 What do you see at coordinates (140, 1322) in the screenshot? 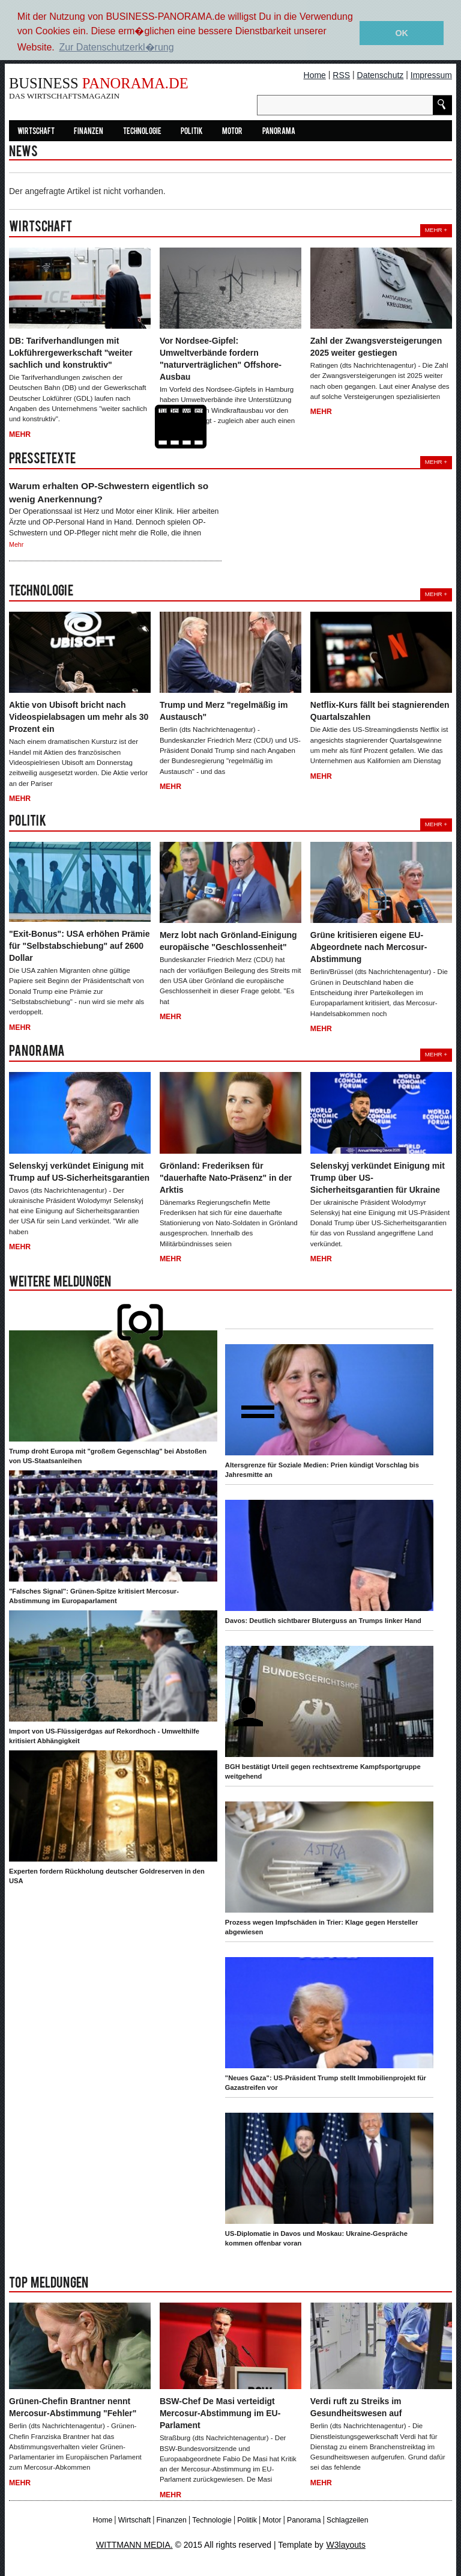
I see `access camera or photo capture settings` at bounding box center [140, 1322].